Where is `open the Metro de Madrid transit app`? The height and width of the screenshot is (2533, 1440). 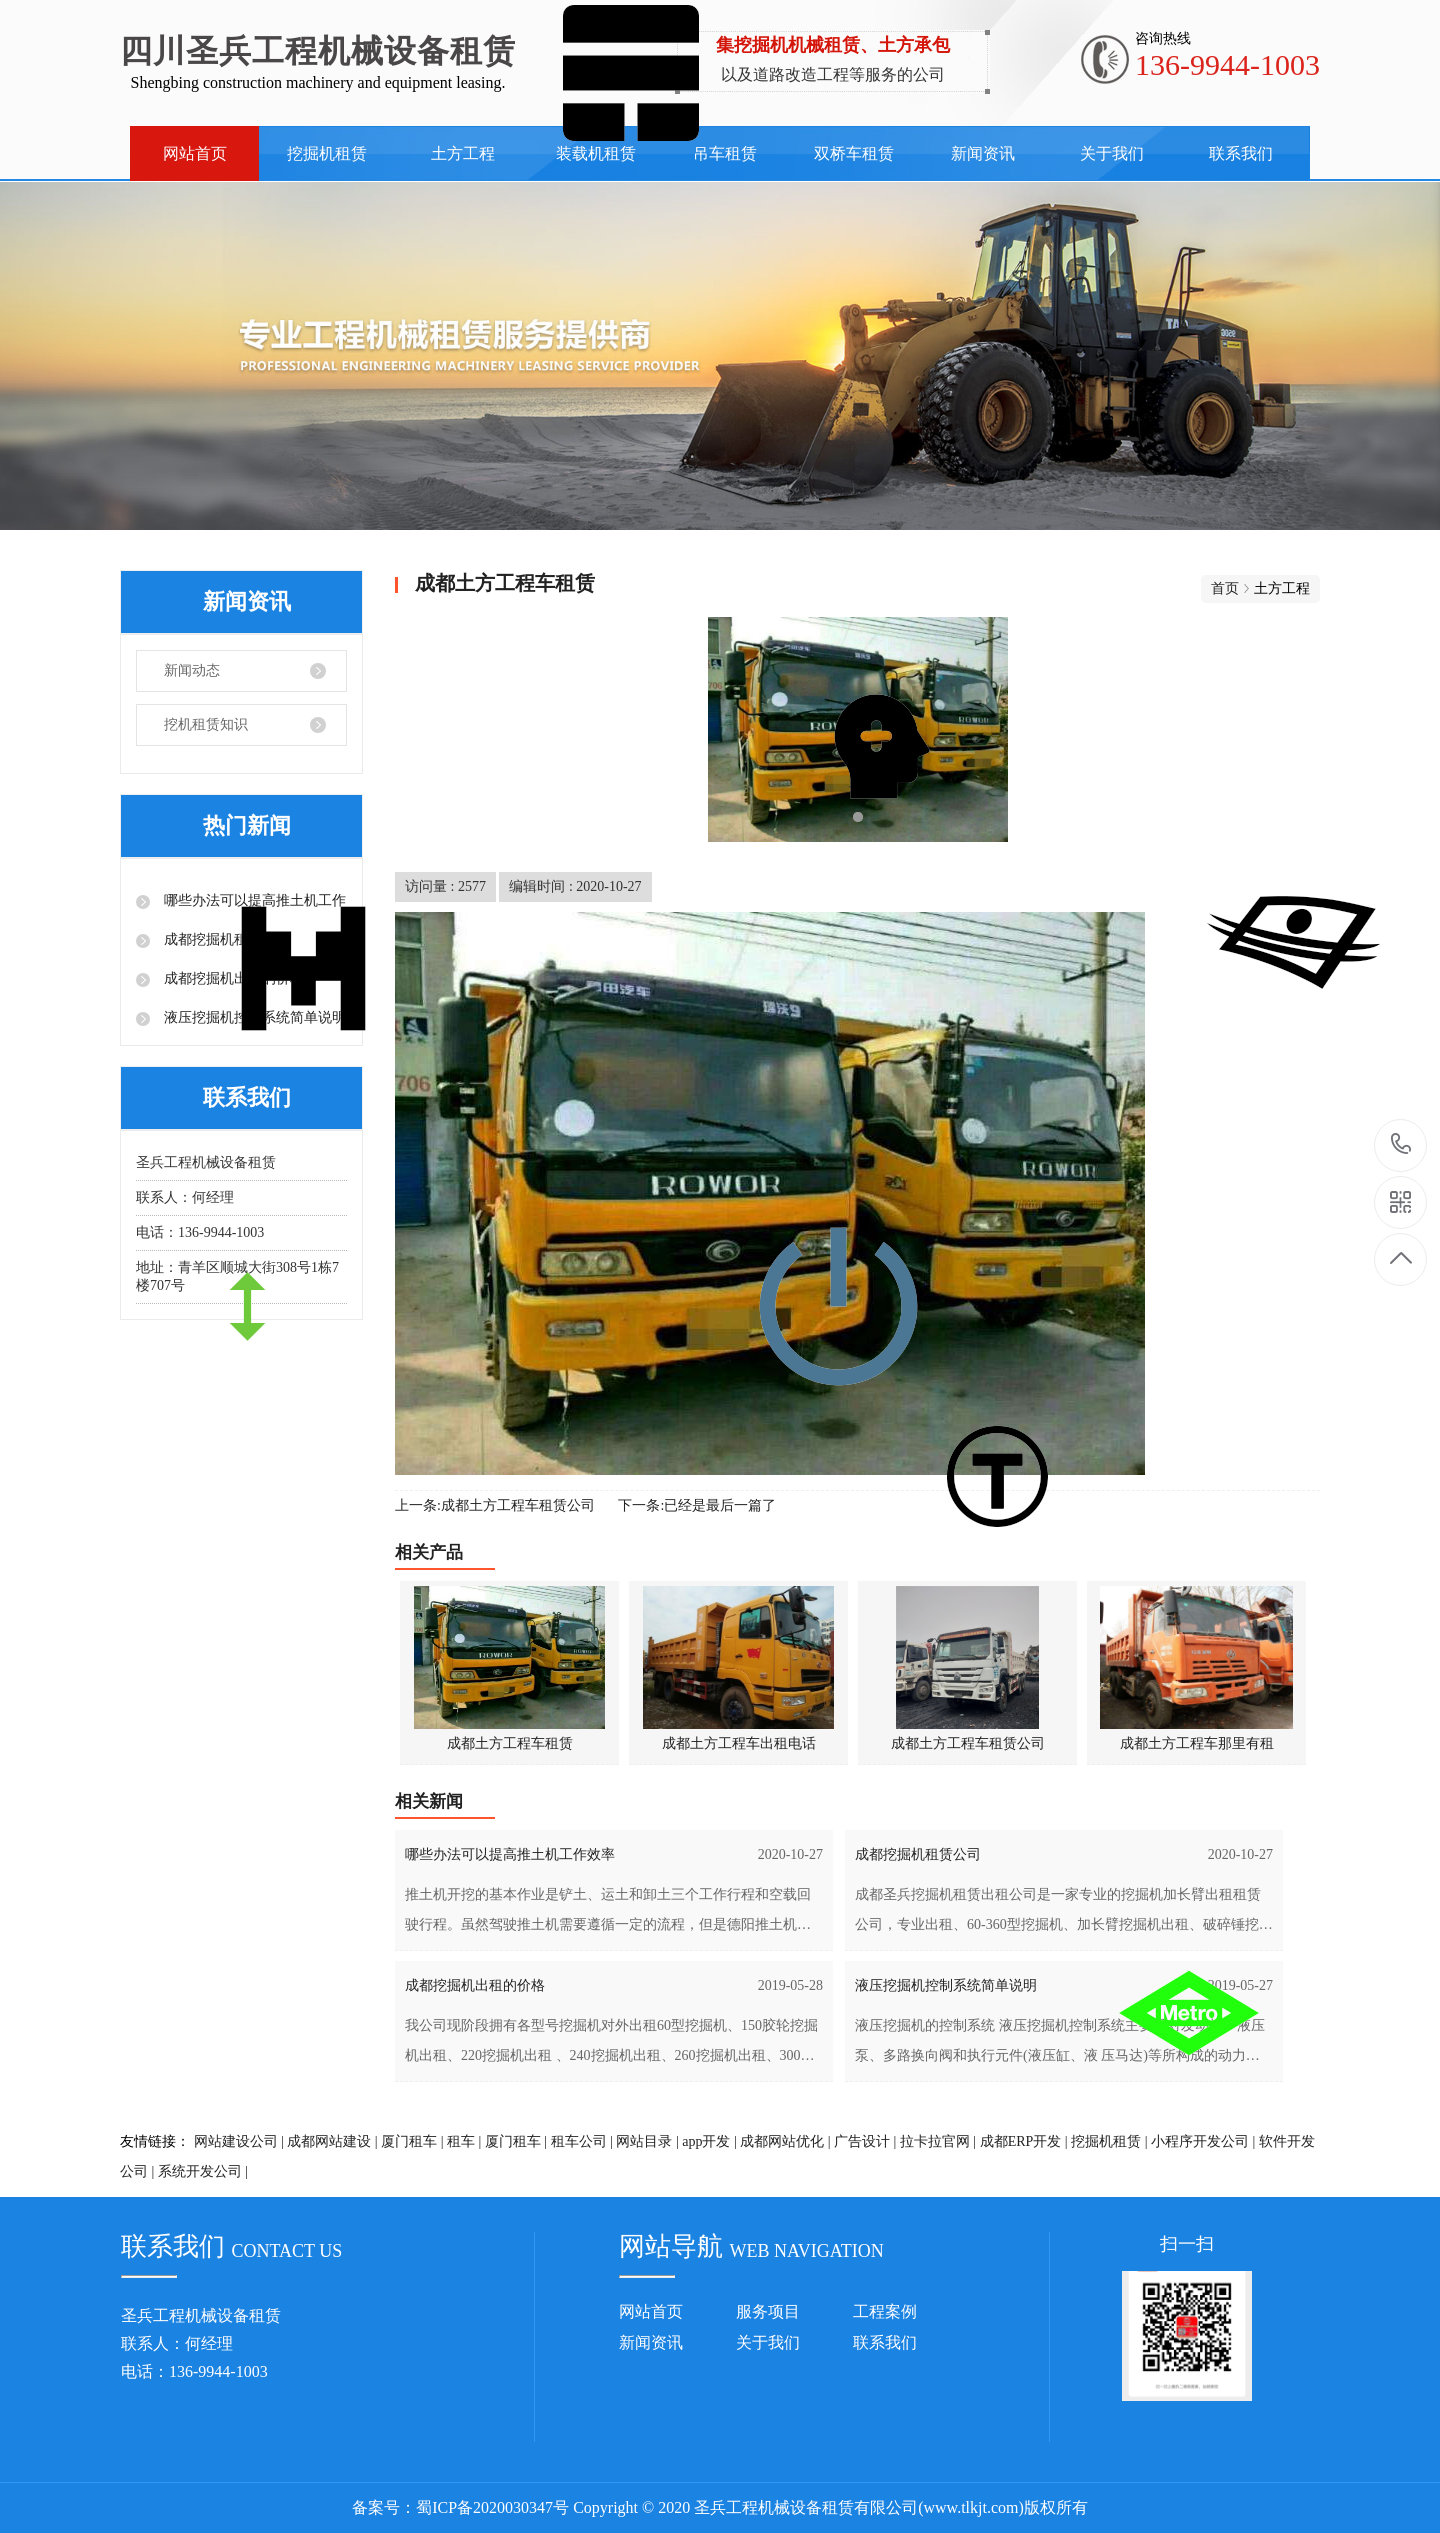
open the Metro de Madrid transit app is located at coordinates (1189, 2013).